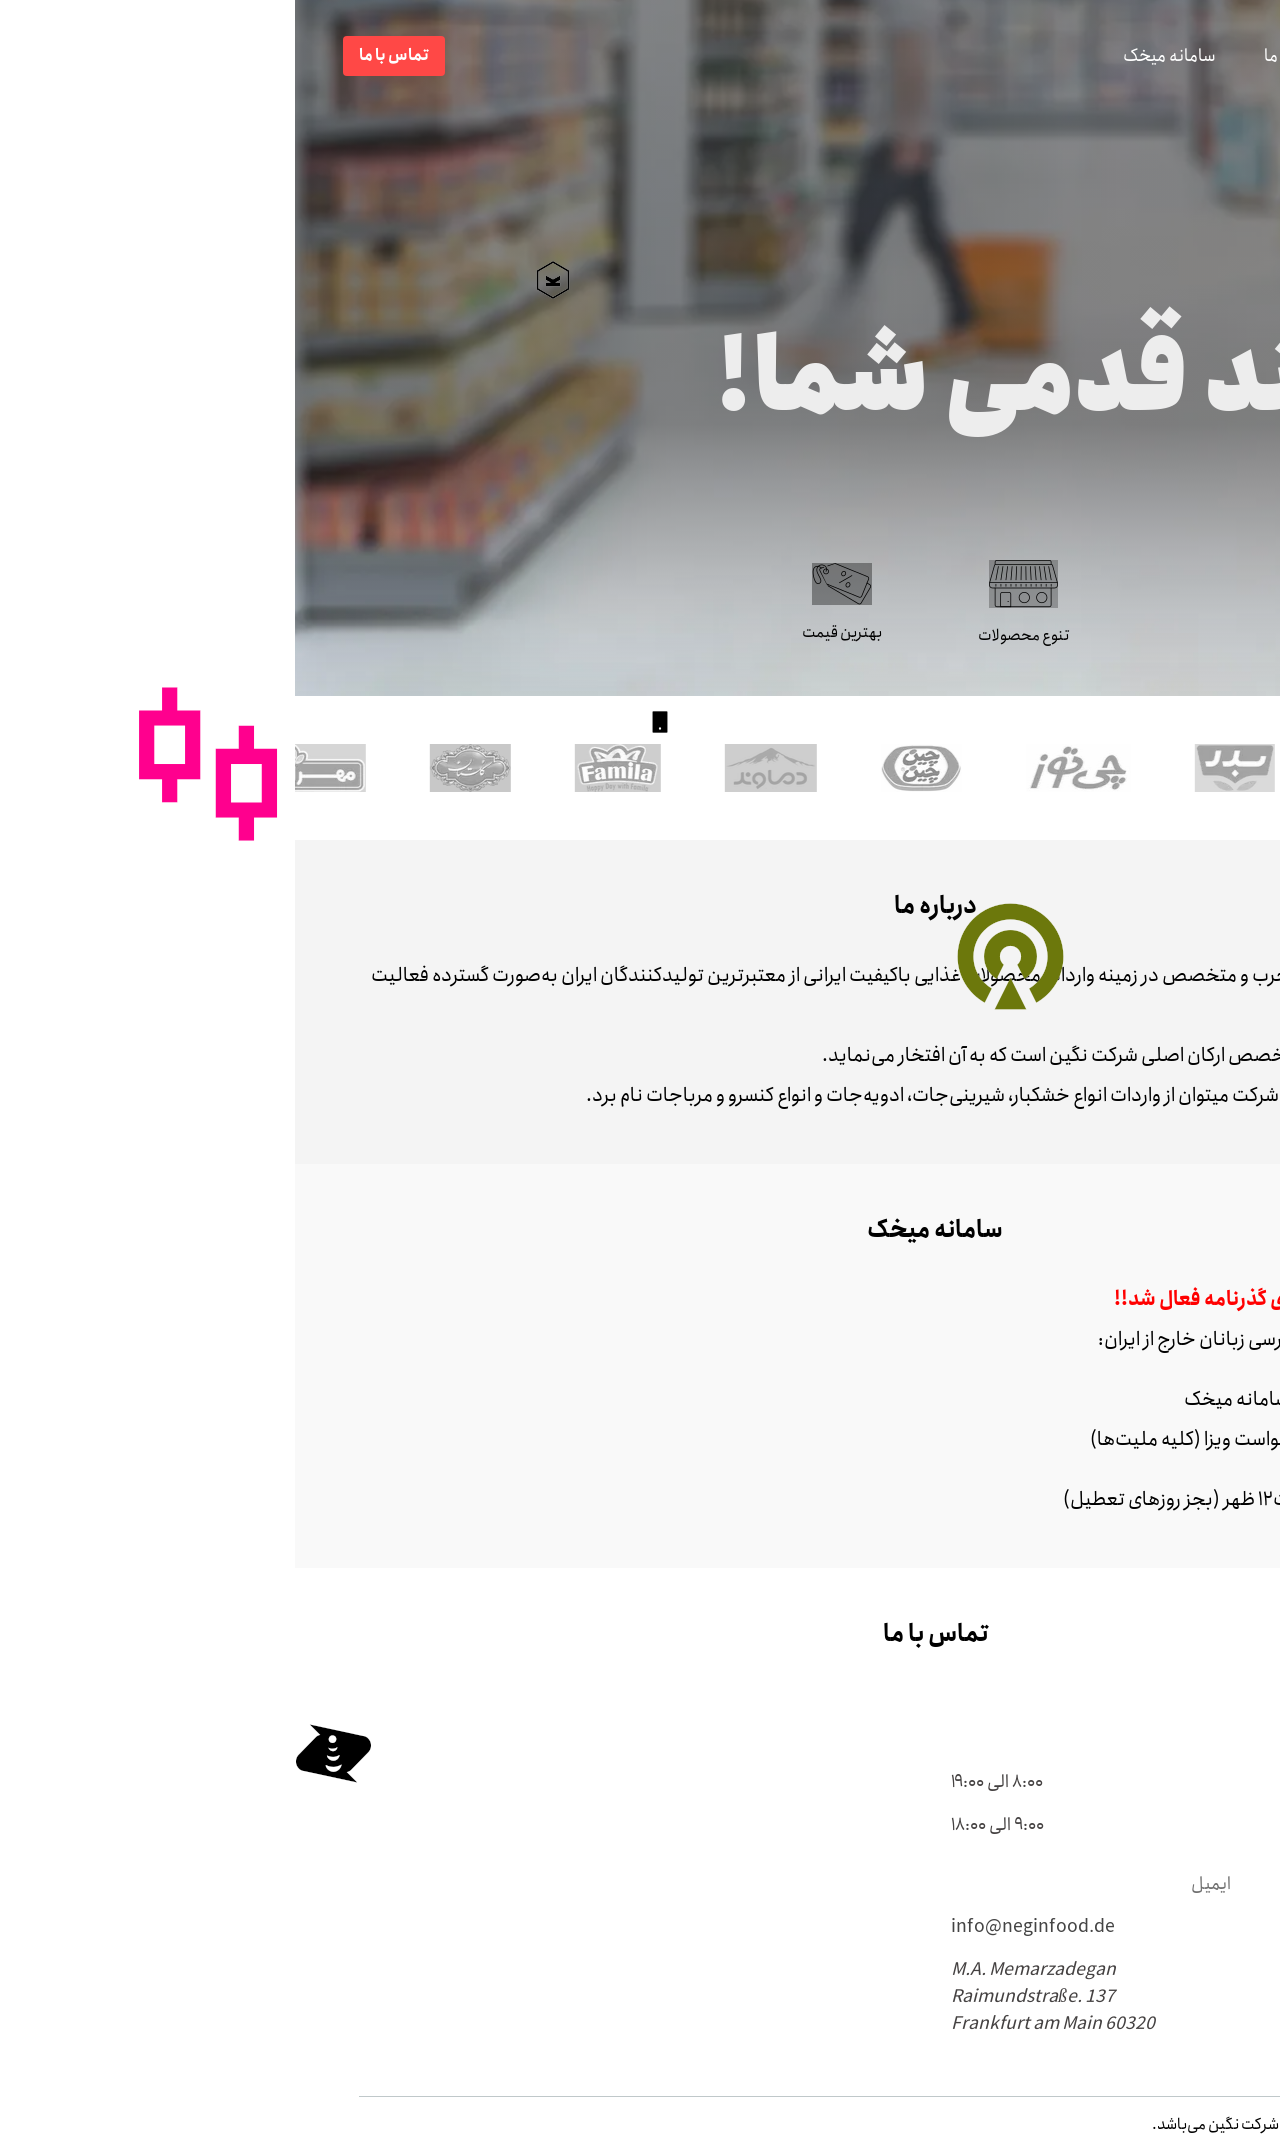 The width and height of the screenshot is (1280, 2153). Describe the element at coordinates (1010, 956) in the screenshot. I see `access GPS or location services` at that location.